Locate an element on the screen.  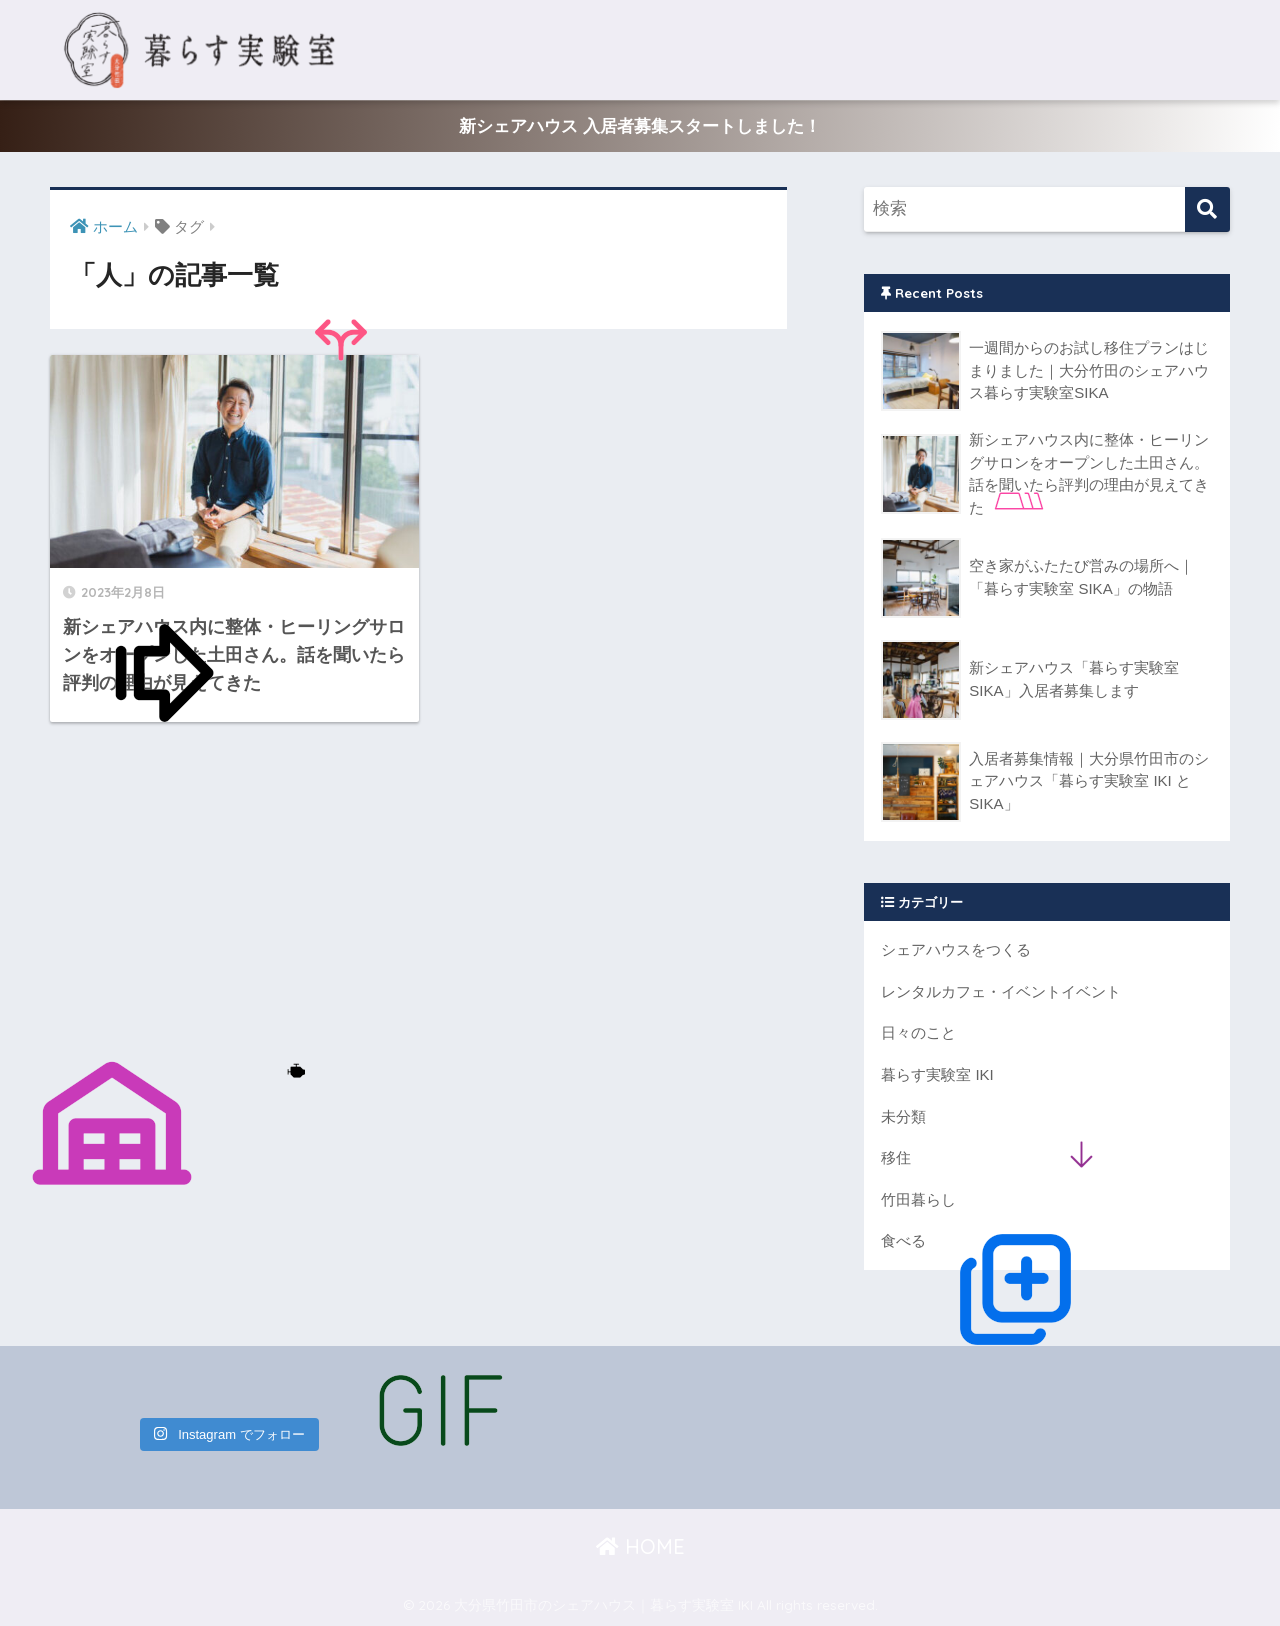
switch between open browser tabs is located at coordinates (1019, 501).